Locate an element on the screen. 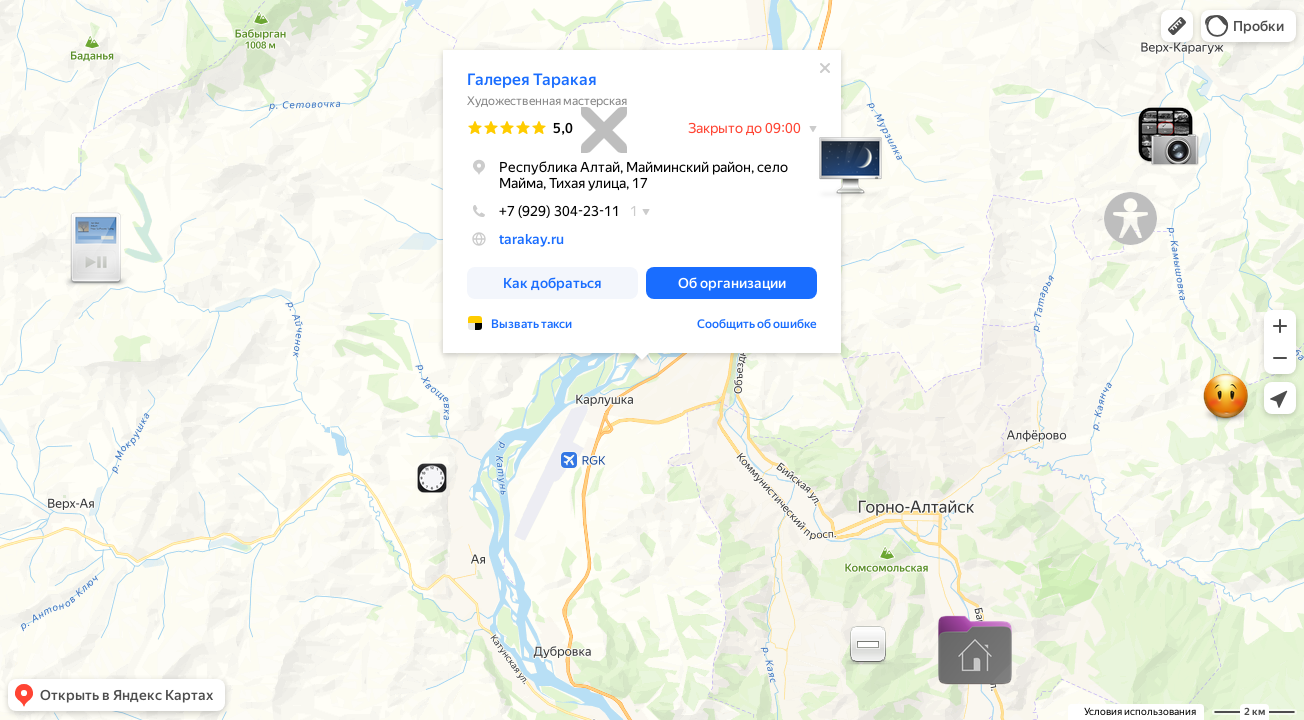 The image size is (1304, 720). open the clock app is located at coordinates (432, 478).